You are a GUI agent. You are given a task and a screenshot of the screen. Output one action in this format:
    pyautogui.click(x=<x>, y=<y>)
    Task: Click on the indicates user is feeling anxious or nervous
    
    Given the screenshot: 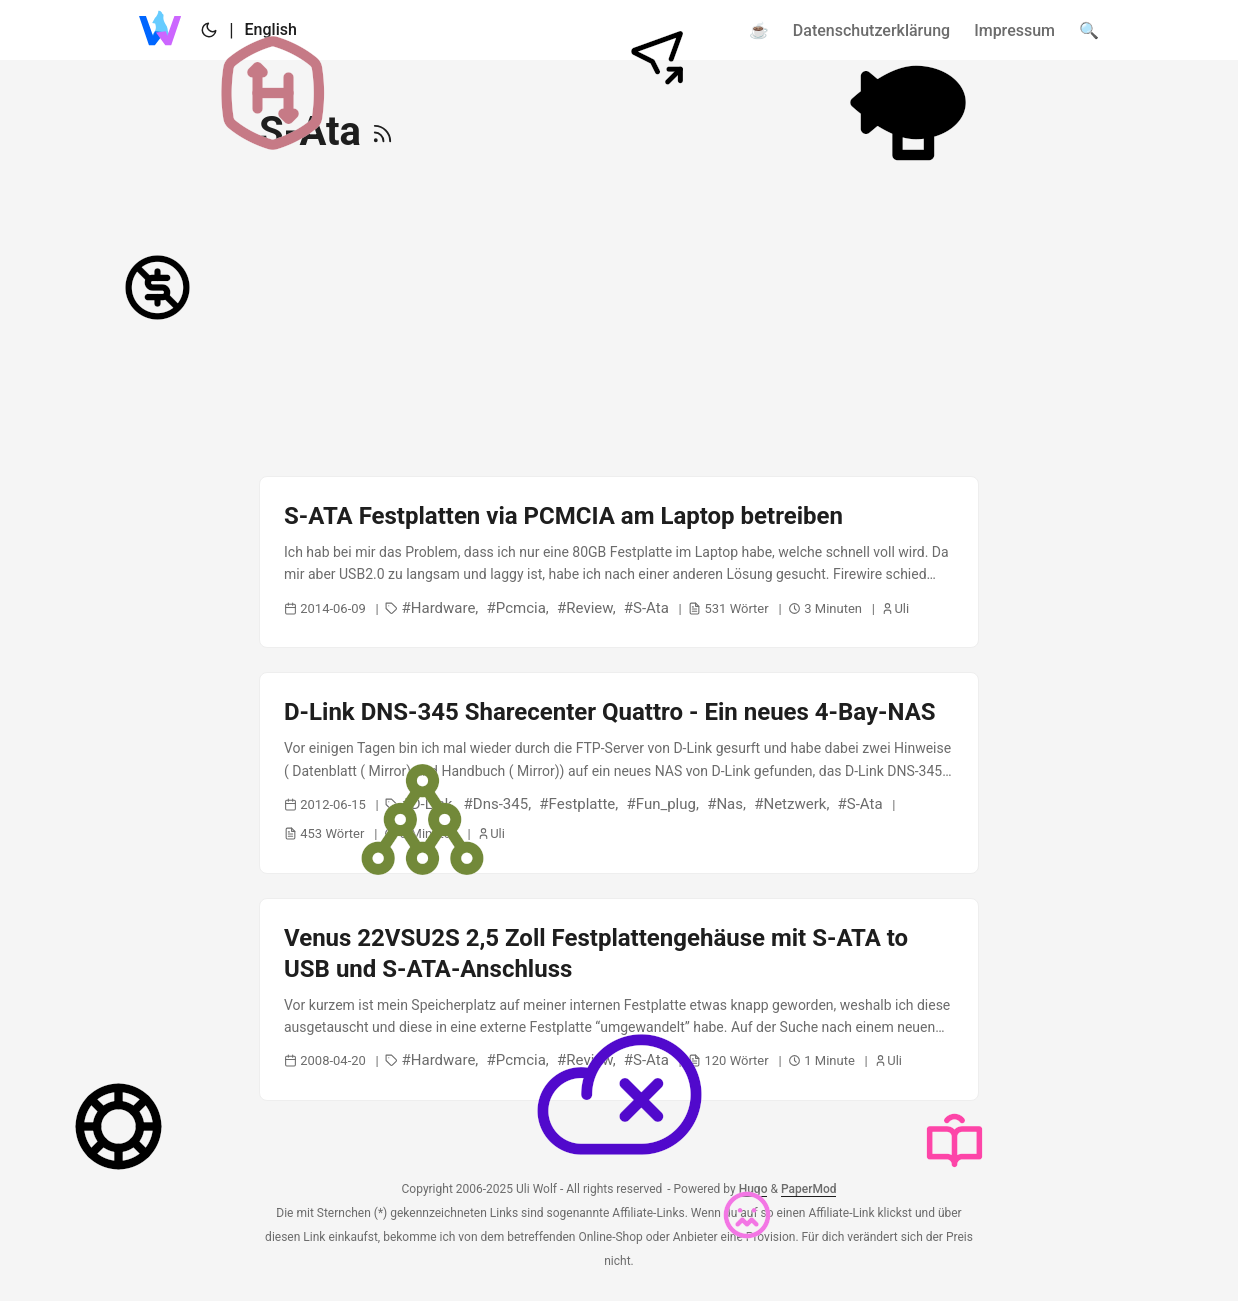 What is the action you would take?
    pyautogui.click(x=747, y=1215)
    